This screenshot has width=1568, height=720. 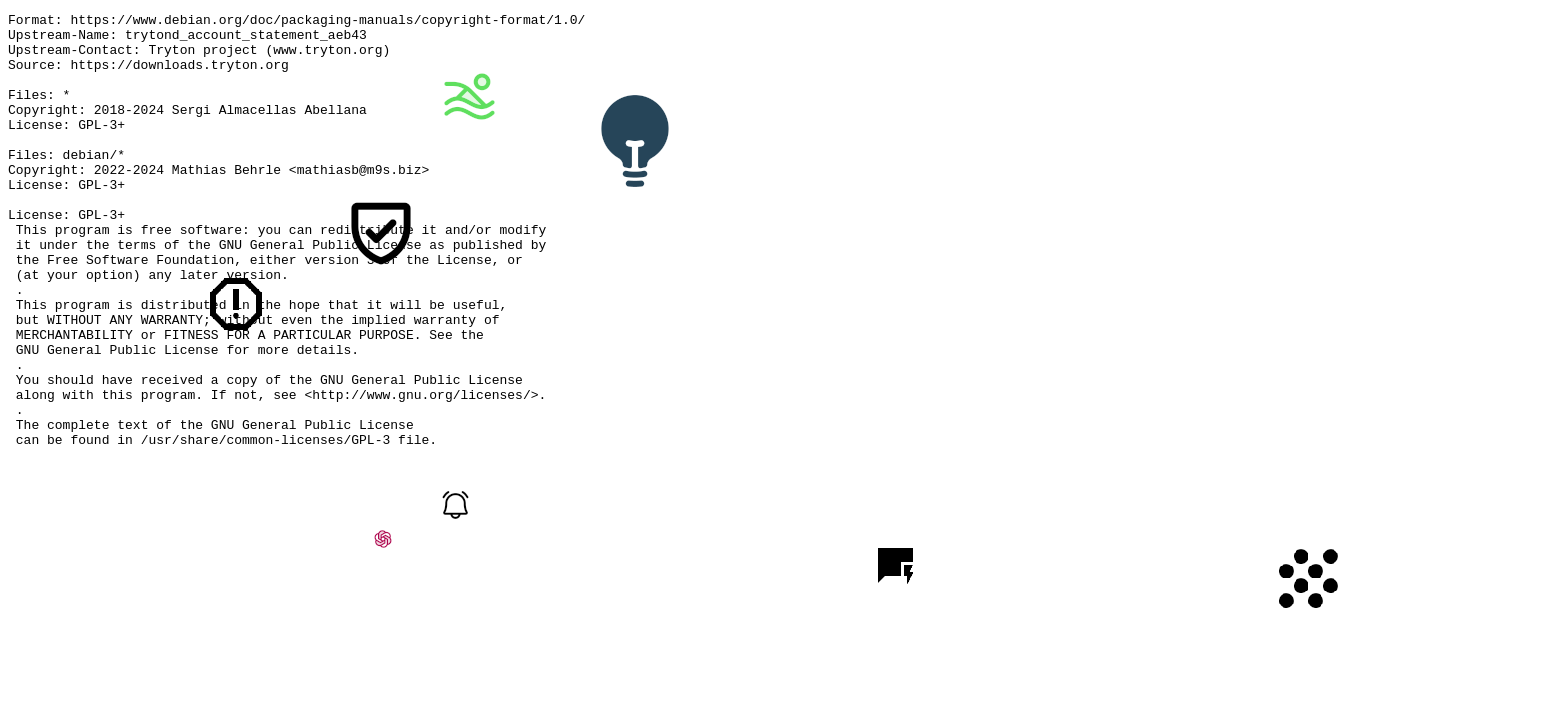 I want to click on indicates swimming pool or aquatic facilities nearby, so click(x=469, y=96).